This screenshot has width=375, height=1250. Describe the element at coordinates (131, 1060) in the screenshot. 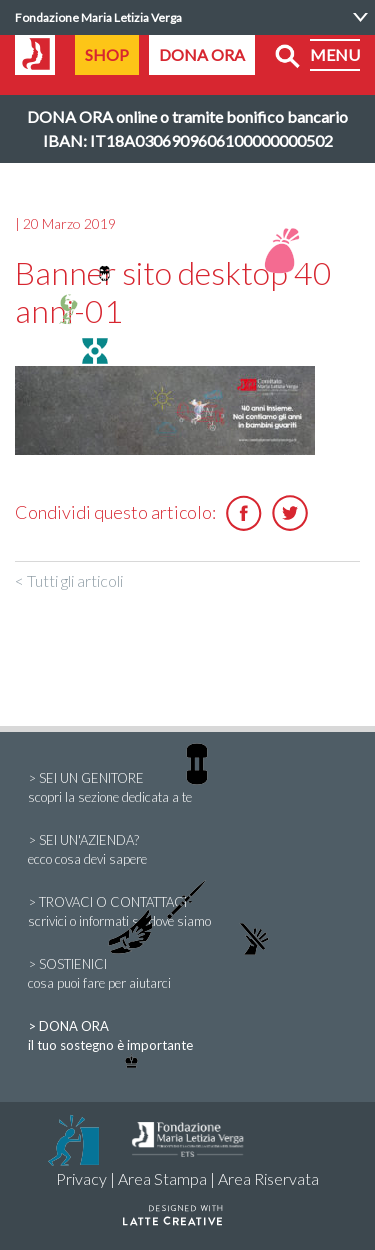

I see `select the king piece in a chess game` at that location.